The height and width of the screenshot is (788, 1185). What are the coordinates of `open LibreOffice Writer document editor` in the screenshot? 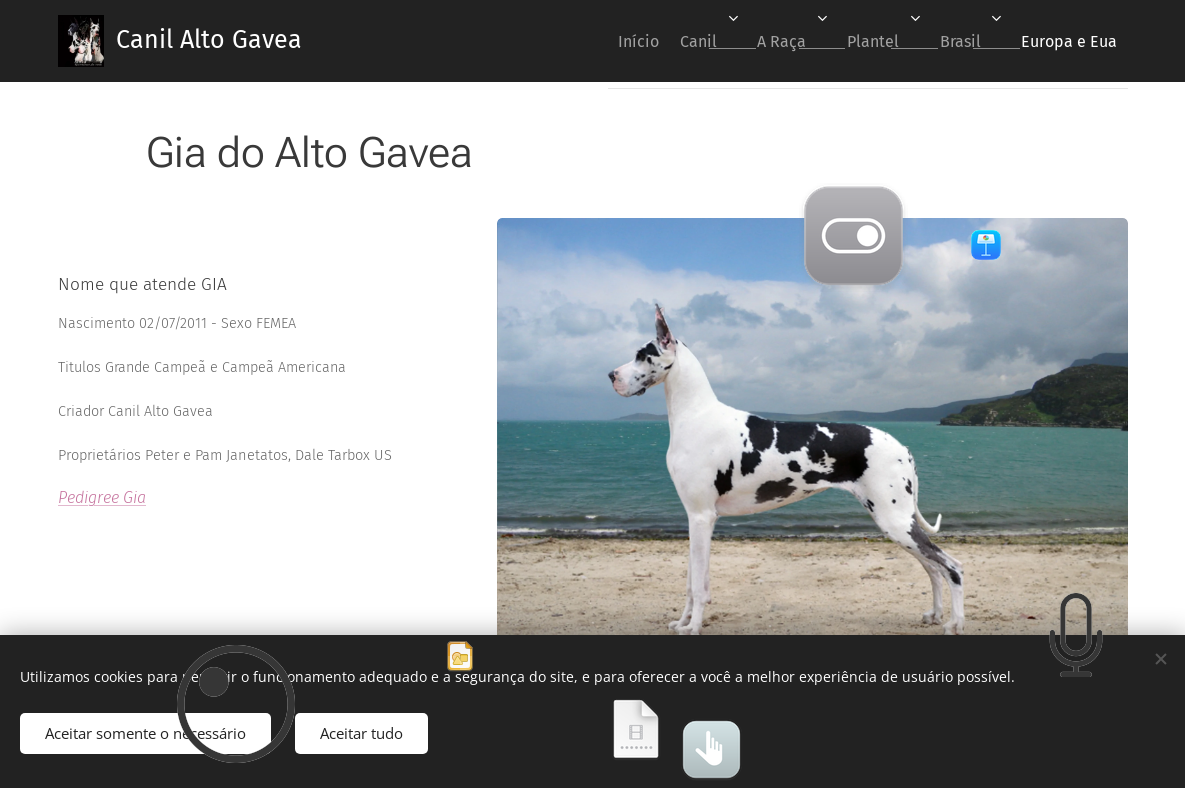 It's located at (986, 245).